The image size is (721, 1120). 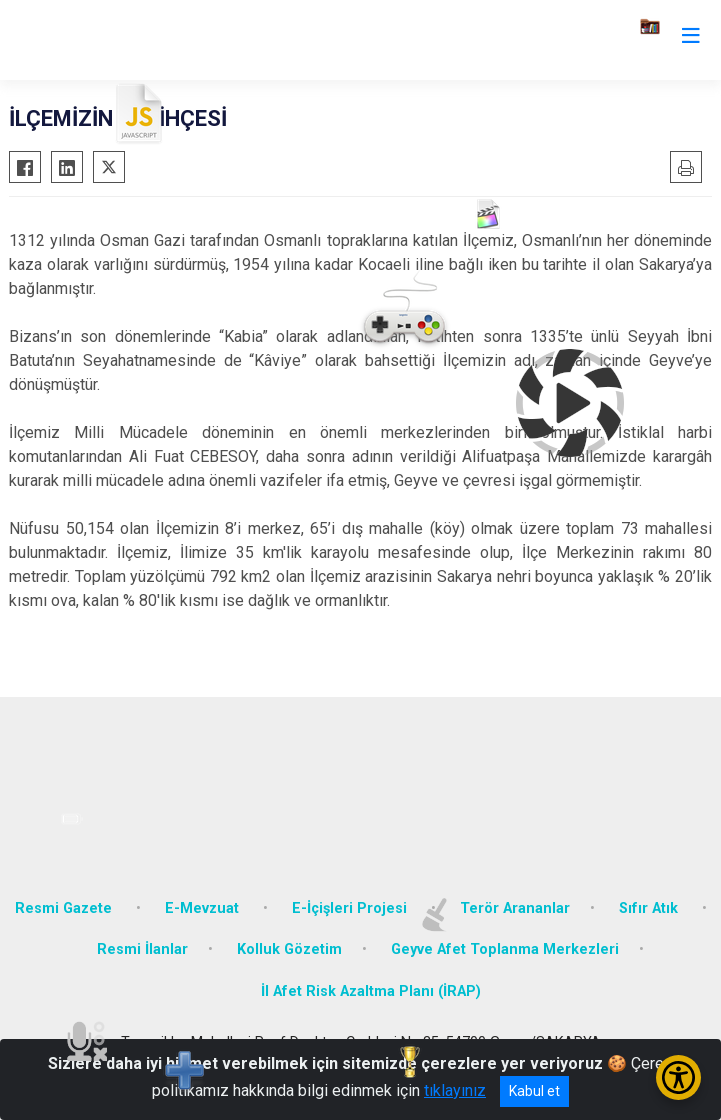 What do you see at coordinates (86, 1040) in the screenshot?
I see `microphone is muted` at bounding box center [86, 1040].